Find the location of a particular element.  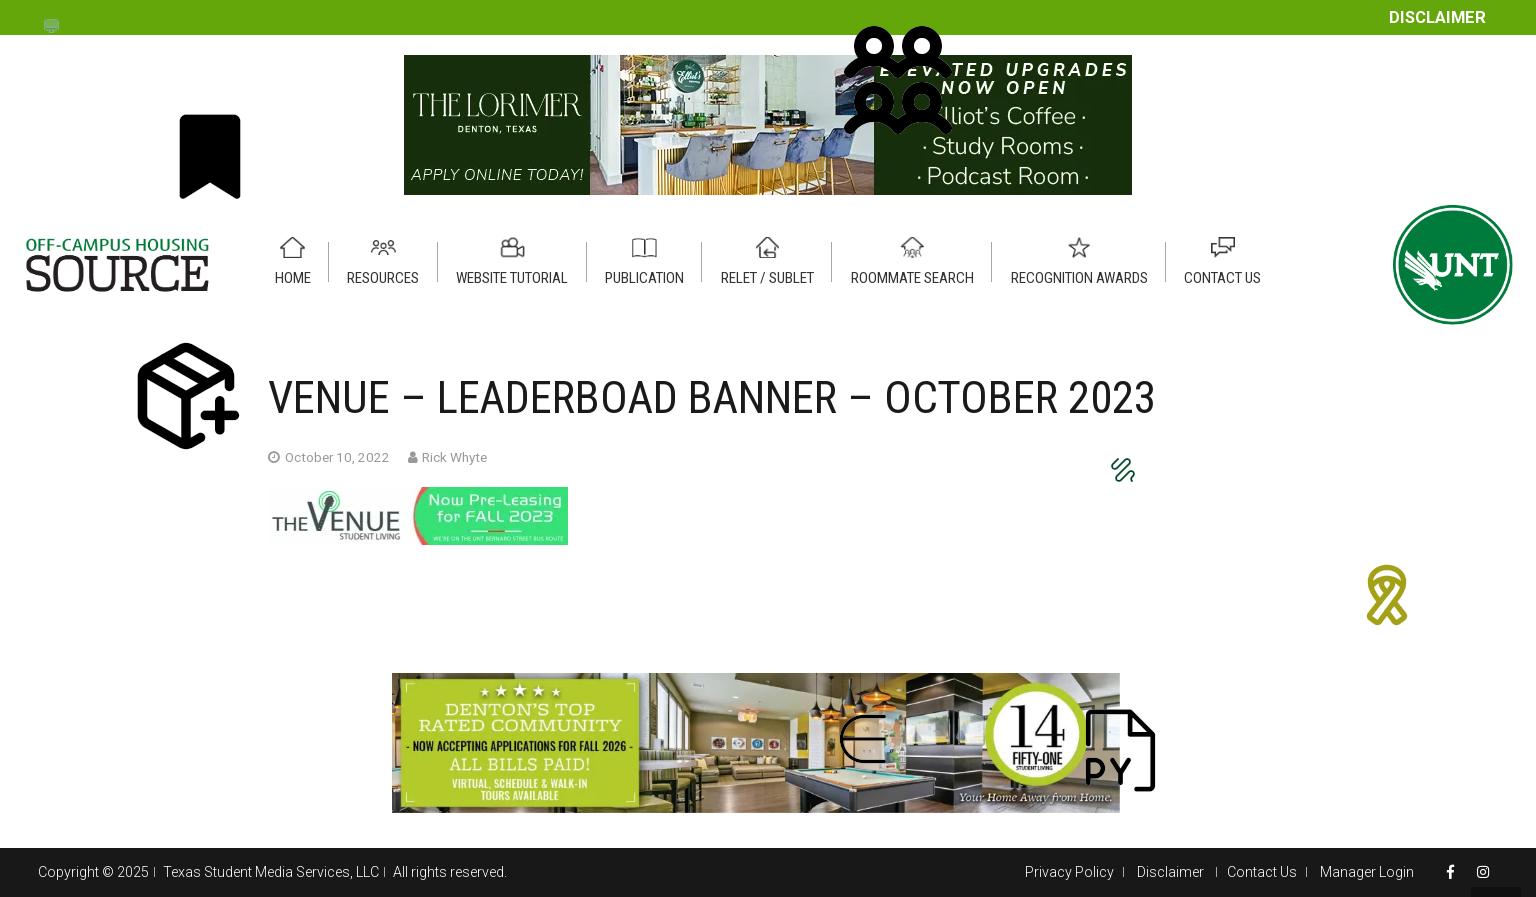

switch to desktop view is located at coordinates (51, 25).